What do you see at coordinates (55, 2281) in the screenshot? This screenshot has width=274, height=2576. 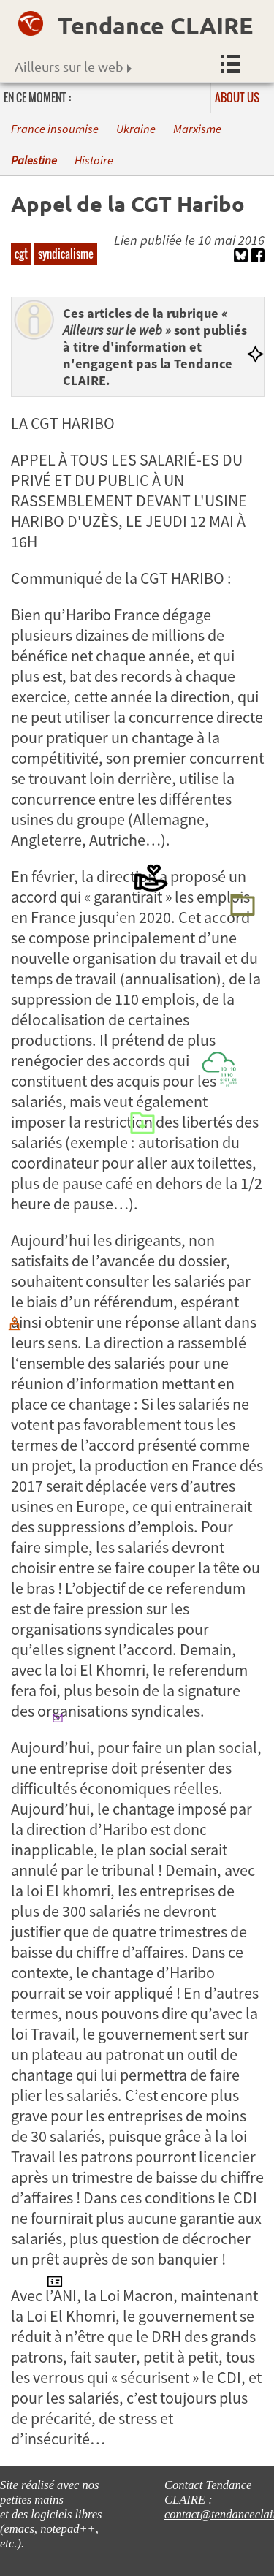 I see `view contact or business card details` at bounding box center [55, 2281].